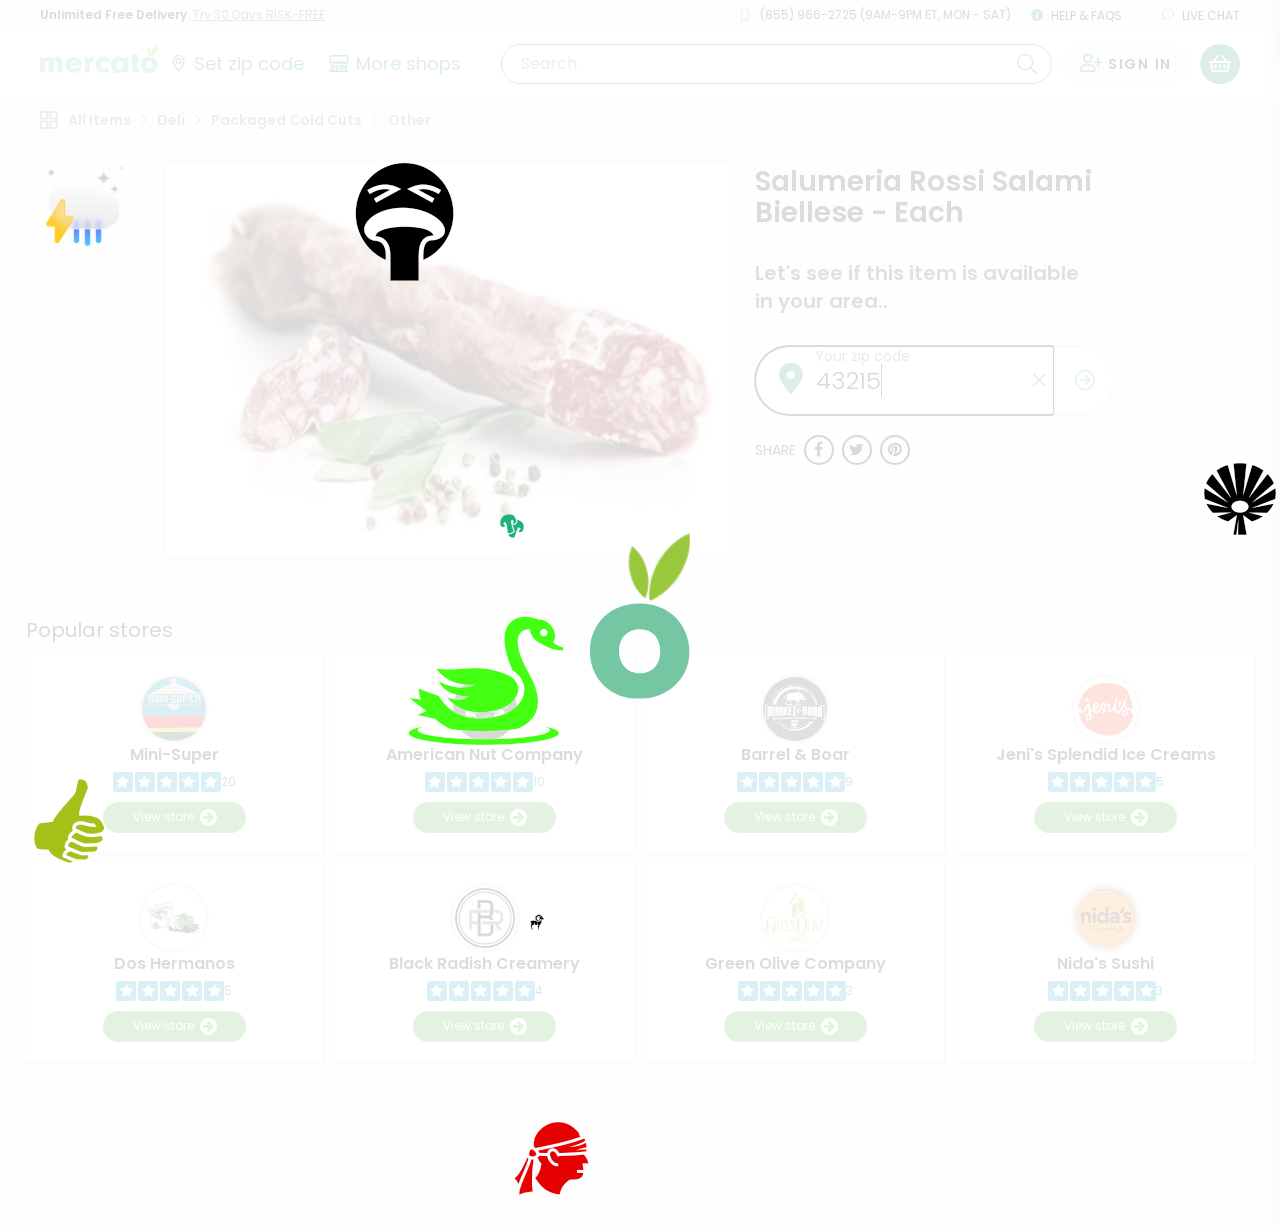 The height and width of the screenshot is (1232, 1280). I want to click on decorative fan or palm frond icon, so click(1240, 499).